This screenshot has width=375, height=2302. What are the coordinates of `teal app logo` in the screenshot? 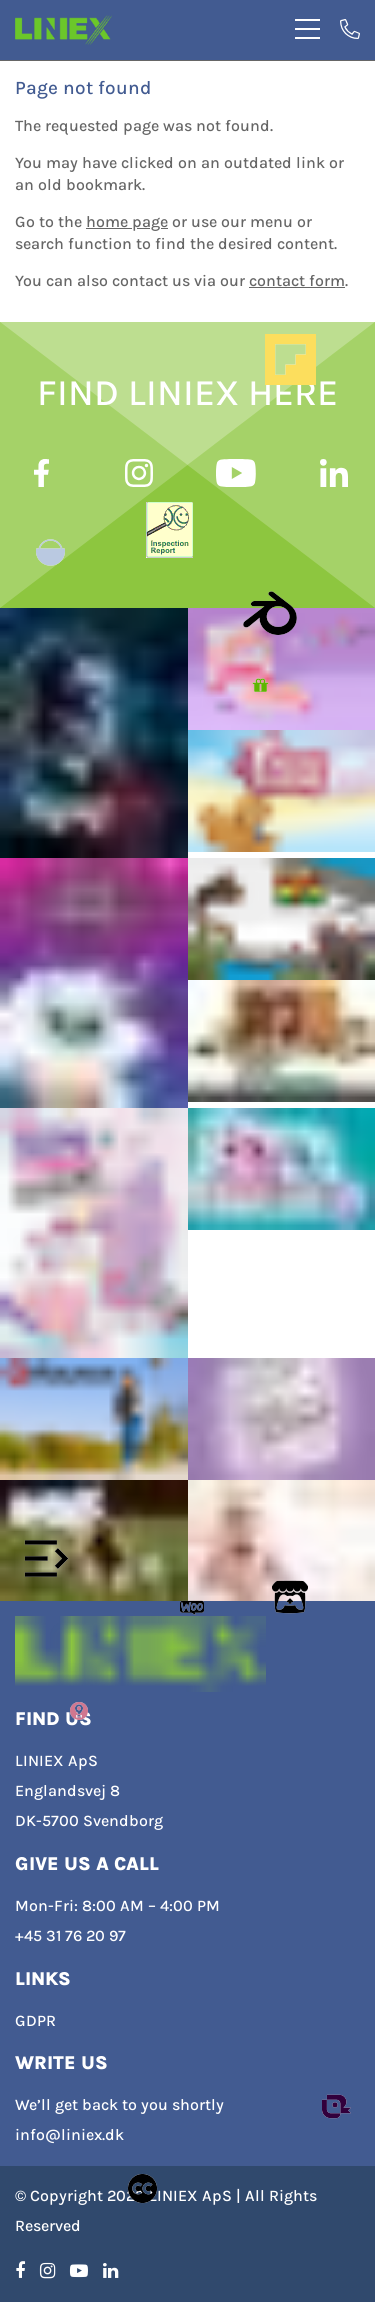 It's located at (336, 2106).